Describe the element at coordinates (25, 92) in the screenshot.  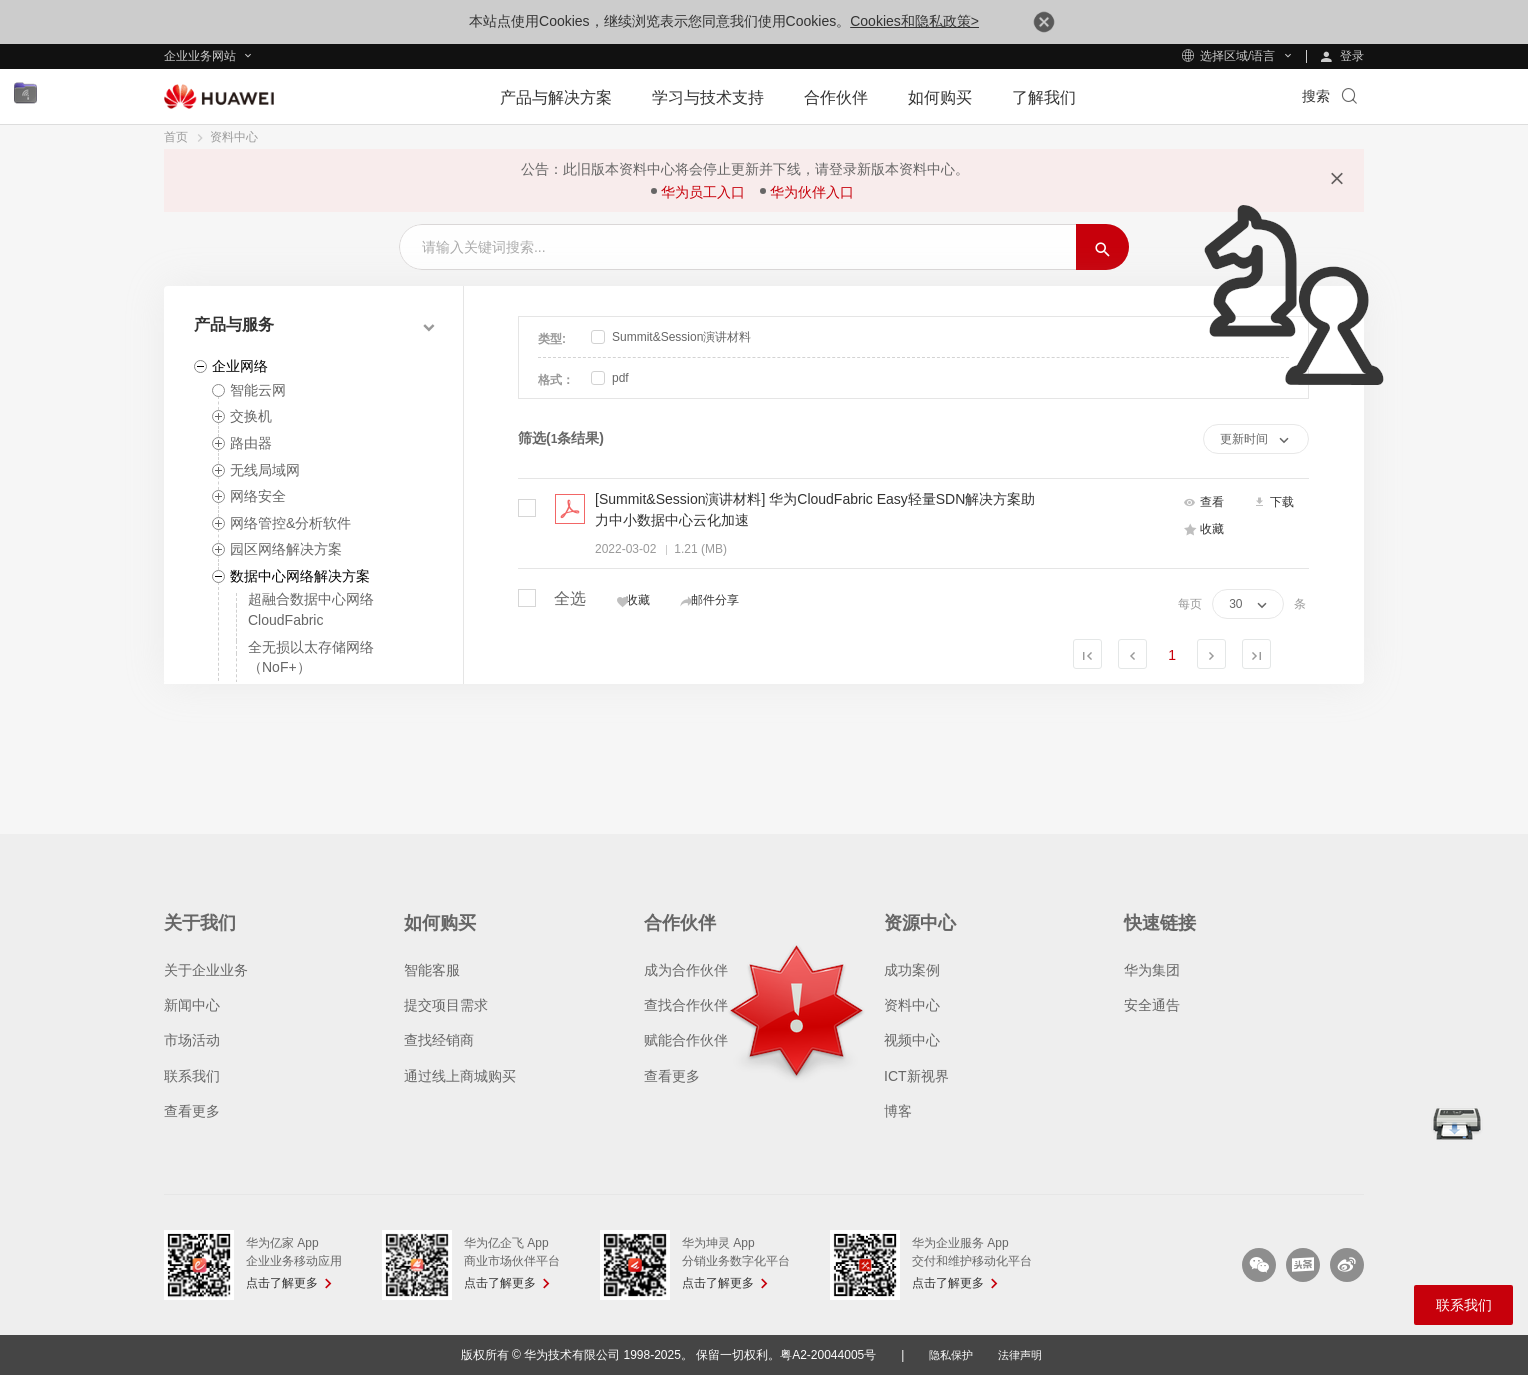
I see `open insync cloud sync folder` at that location.